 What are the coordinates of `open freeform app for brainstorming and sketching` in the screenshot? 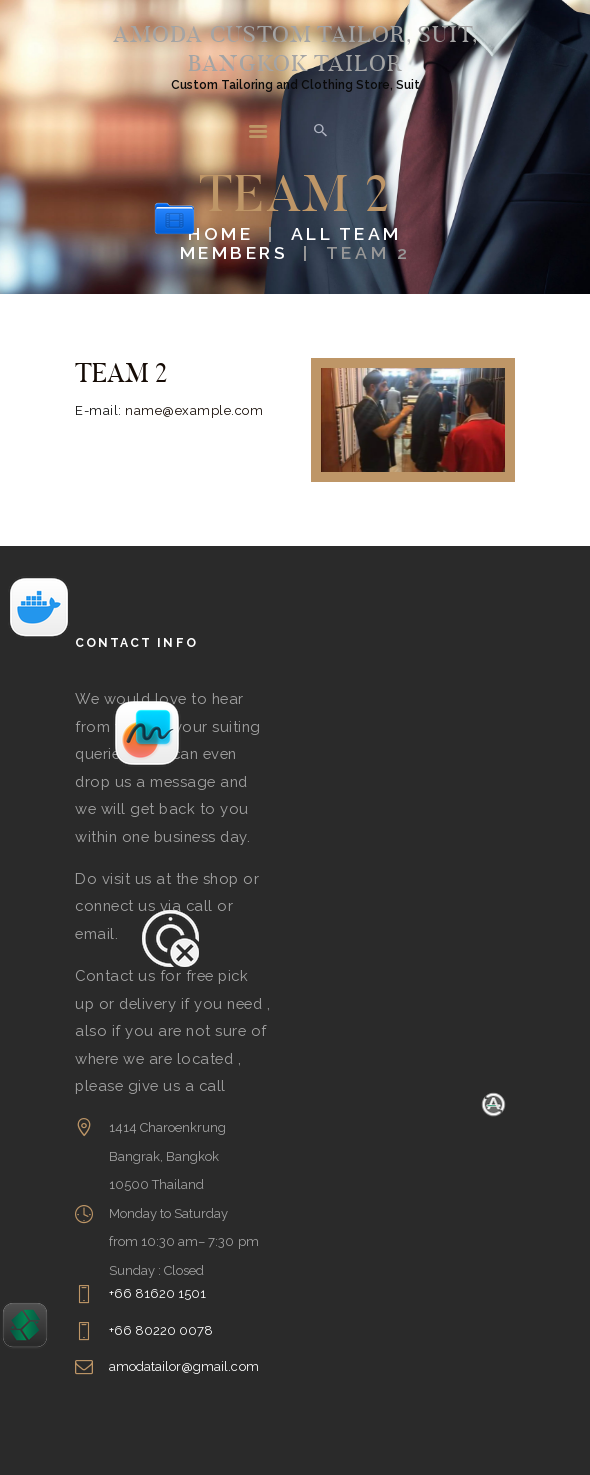 It's located at (147, 733).